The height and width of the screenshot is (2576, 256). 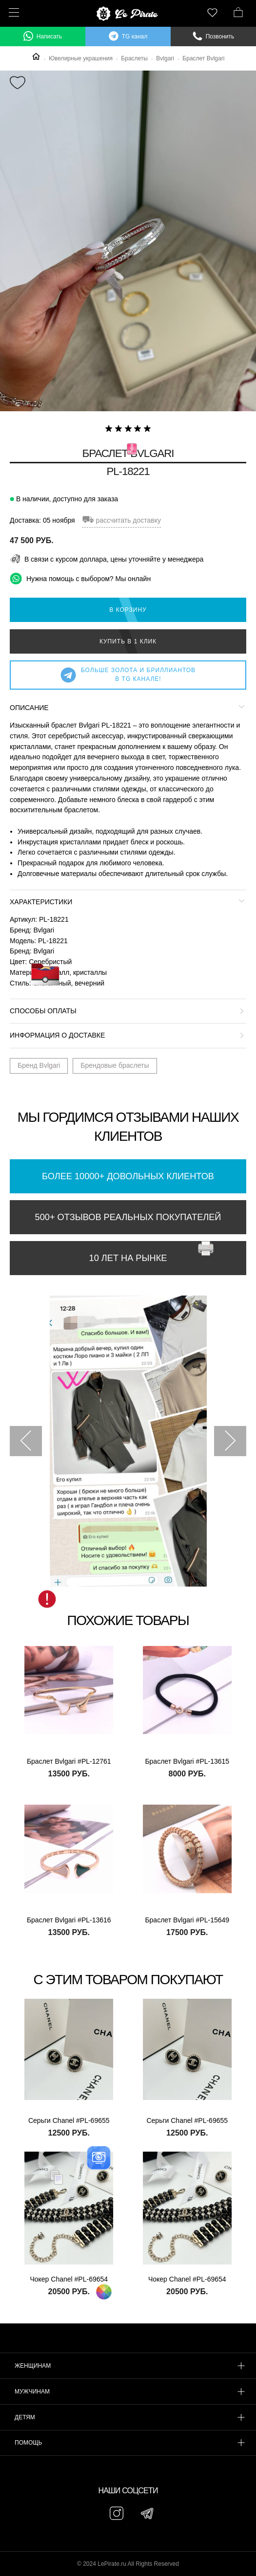 What do you see at coordinates (104, 2292) in the screenshot?
I see `open color picker tool` at bounding box center [104, 2292].